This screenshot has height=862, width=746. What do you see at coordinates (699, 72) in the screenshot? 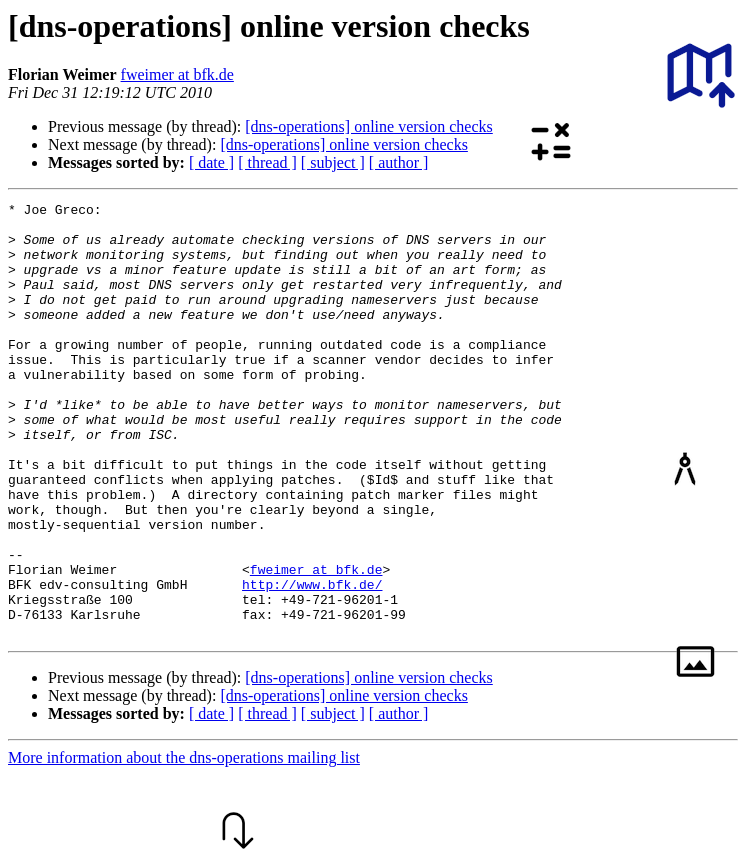
I see `upload or share your current map location` at bounding box center [699, 72].